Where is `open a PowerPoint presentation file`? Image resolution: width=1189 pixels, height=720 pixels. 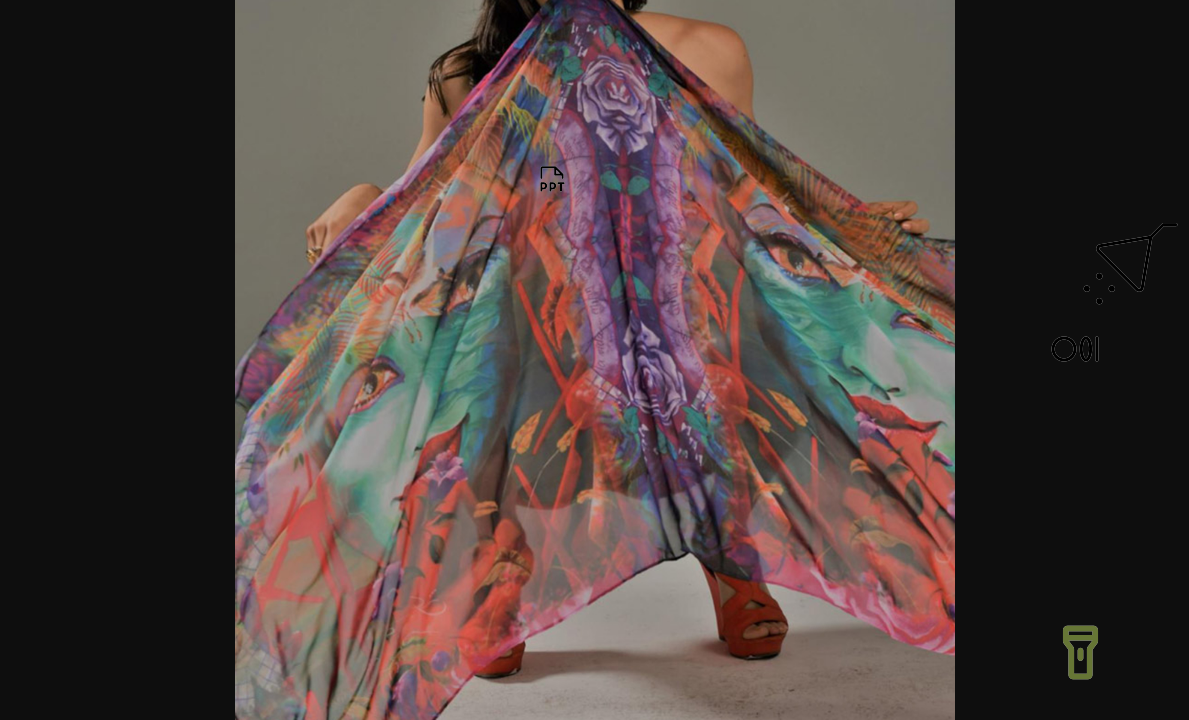 open a PowerPoint presentation file is located at coordinates (552, 180).